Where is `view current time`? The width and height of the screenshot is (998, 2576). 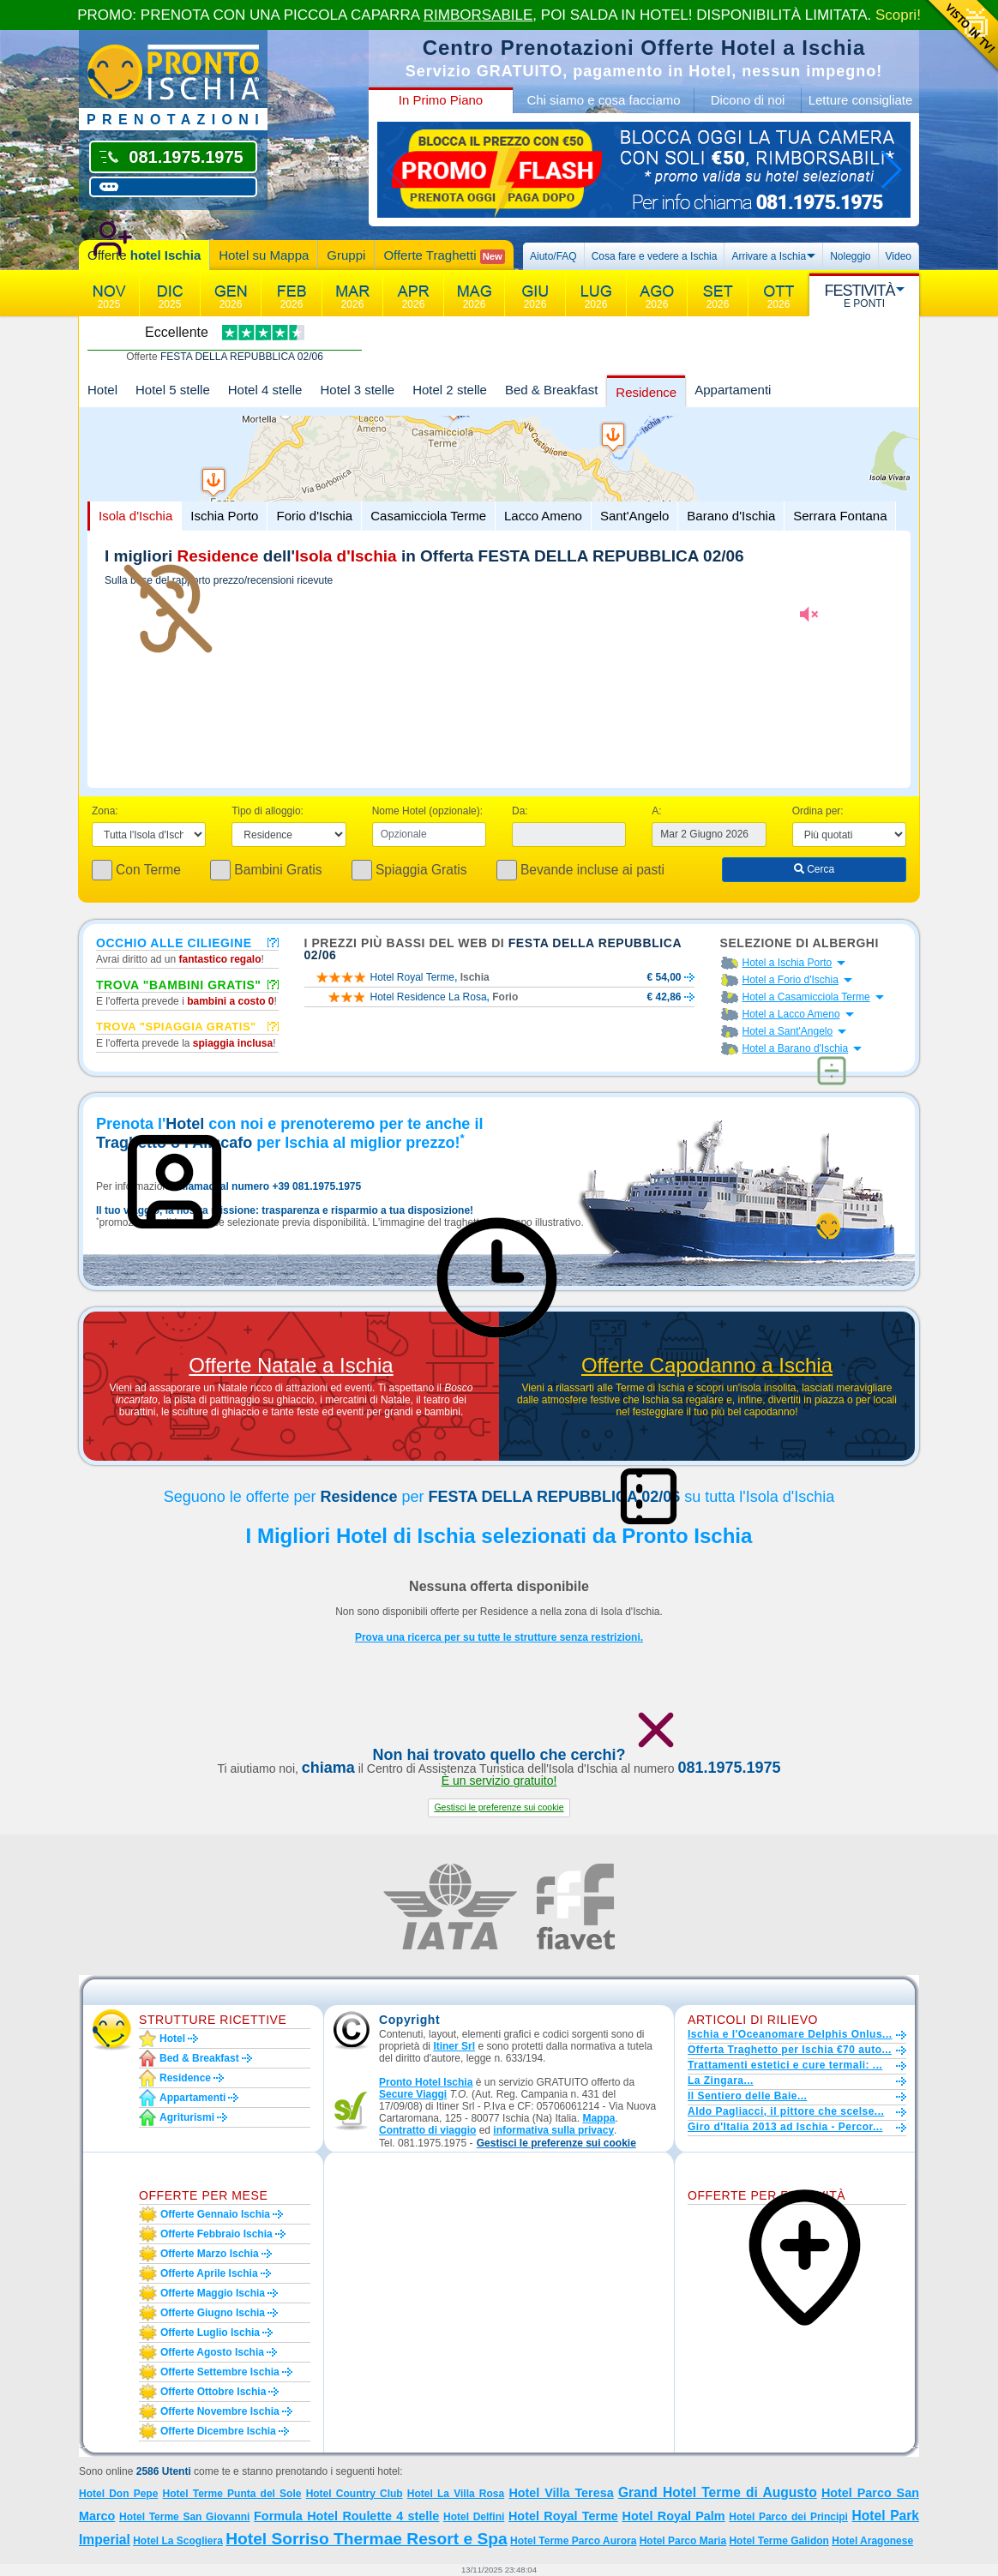 view current time is located at coordinates (496, 1277).